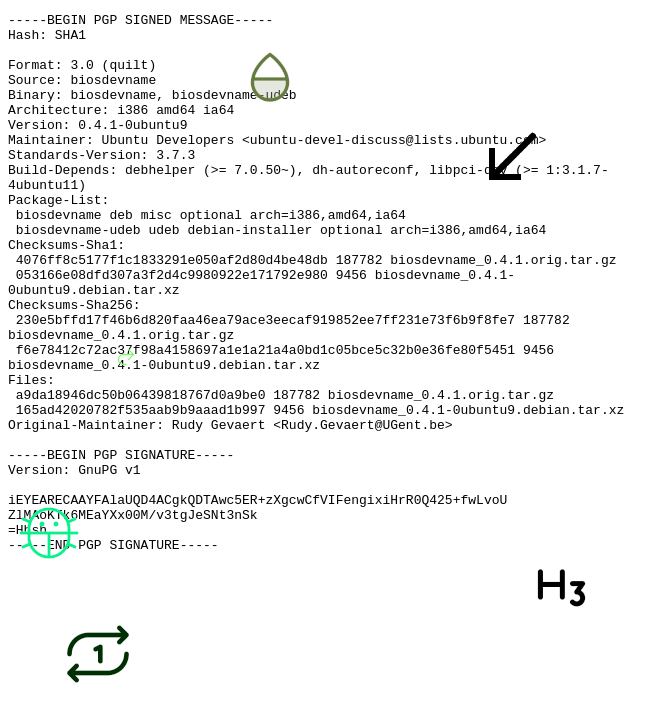 This screenshot has height=720, width=654. Describe the element at coordinates (270, 79) in the screenshot. I see `adjust humidity or moisture level` at that location.